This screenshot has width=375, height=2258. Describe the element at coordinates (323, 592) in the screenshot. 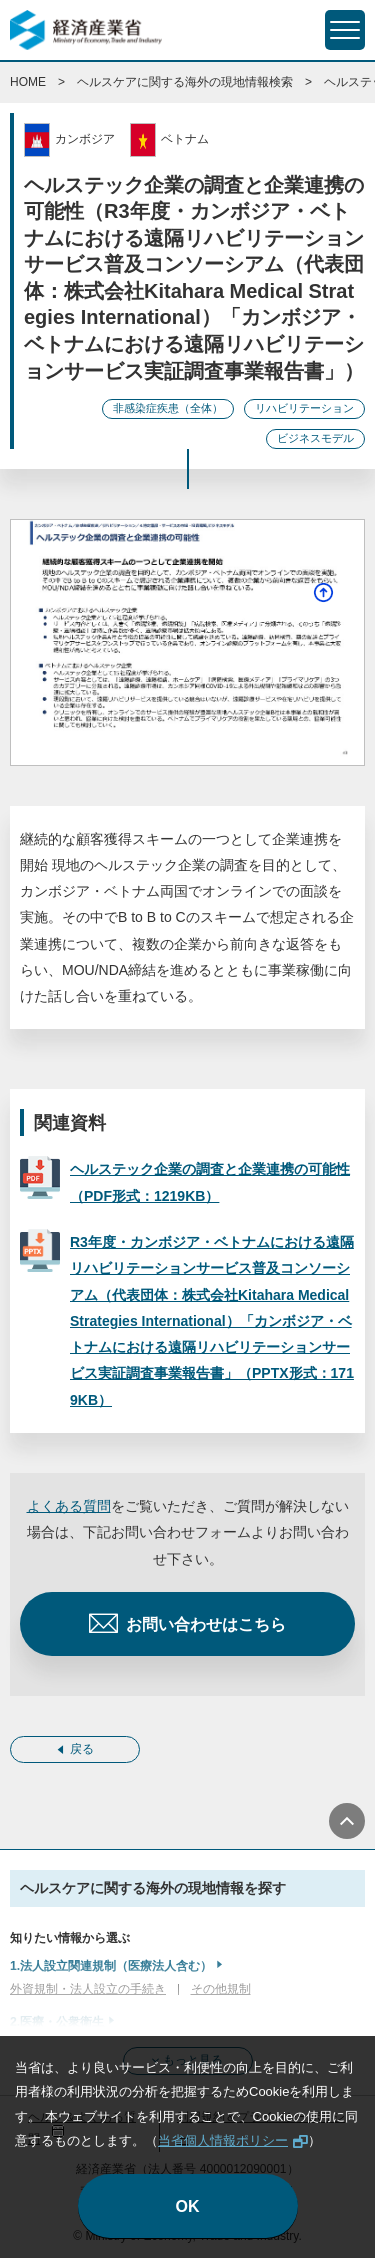

I see `scroll to top of page` at that location.